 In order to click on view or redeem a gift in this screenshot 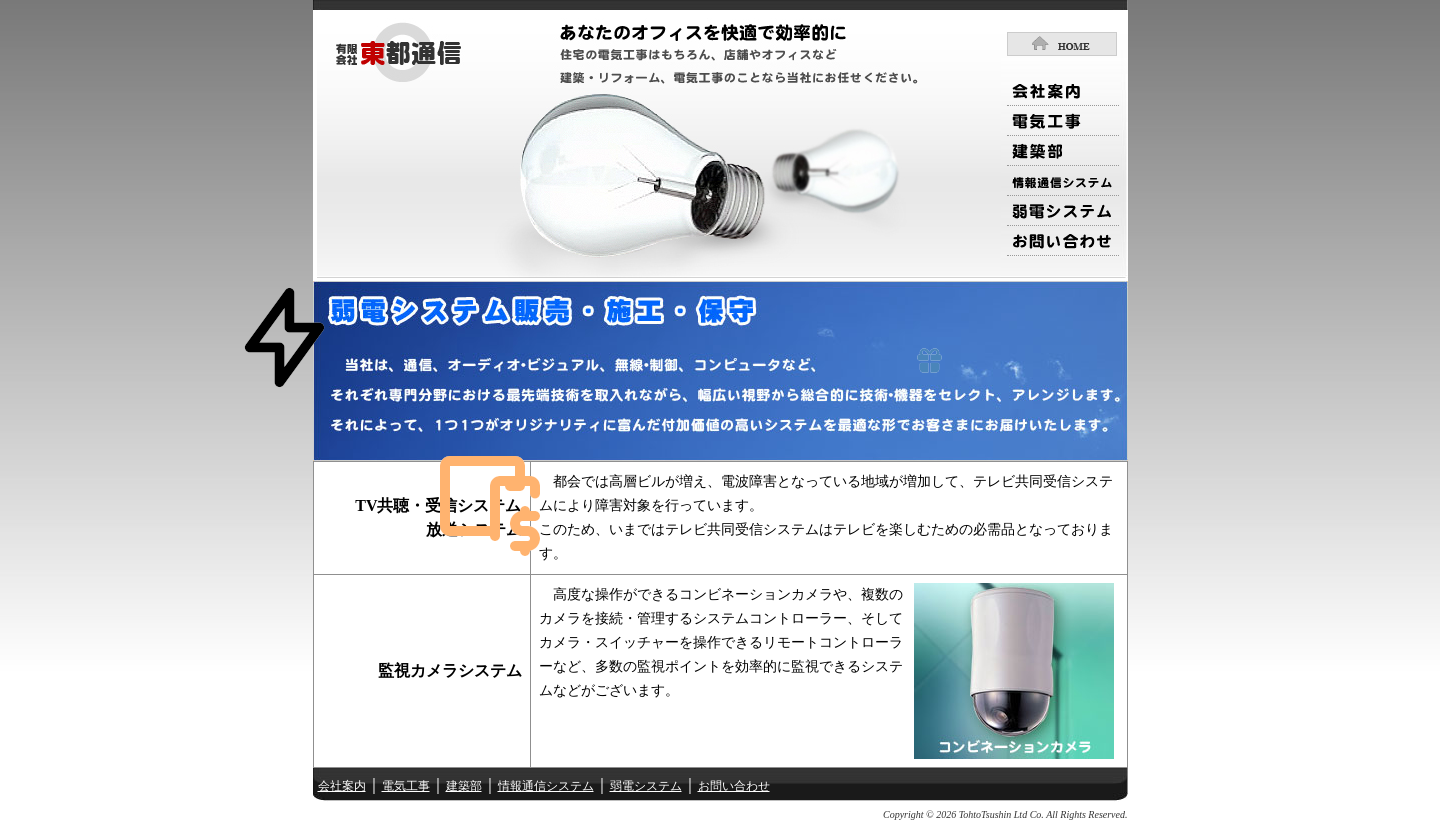, I will do `click(929, 360)`.